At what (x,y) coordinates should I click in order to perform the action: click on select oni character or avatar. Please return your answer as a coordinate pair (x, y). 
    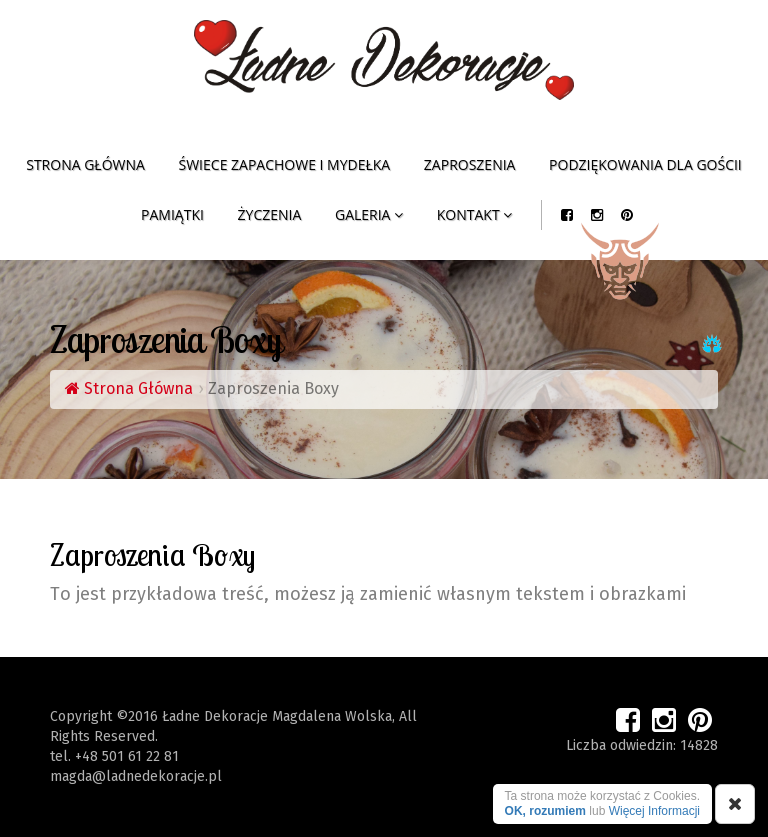
    Looking at the image, I should click on (620, 261).